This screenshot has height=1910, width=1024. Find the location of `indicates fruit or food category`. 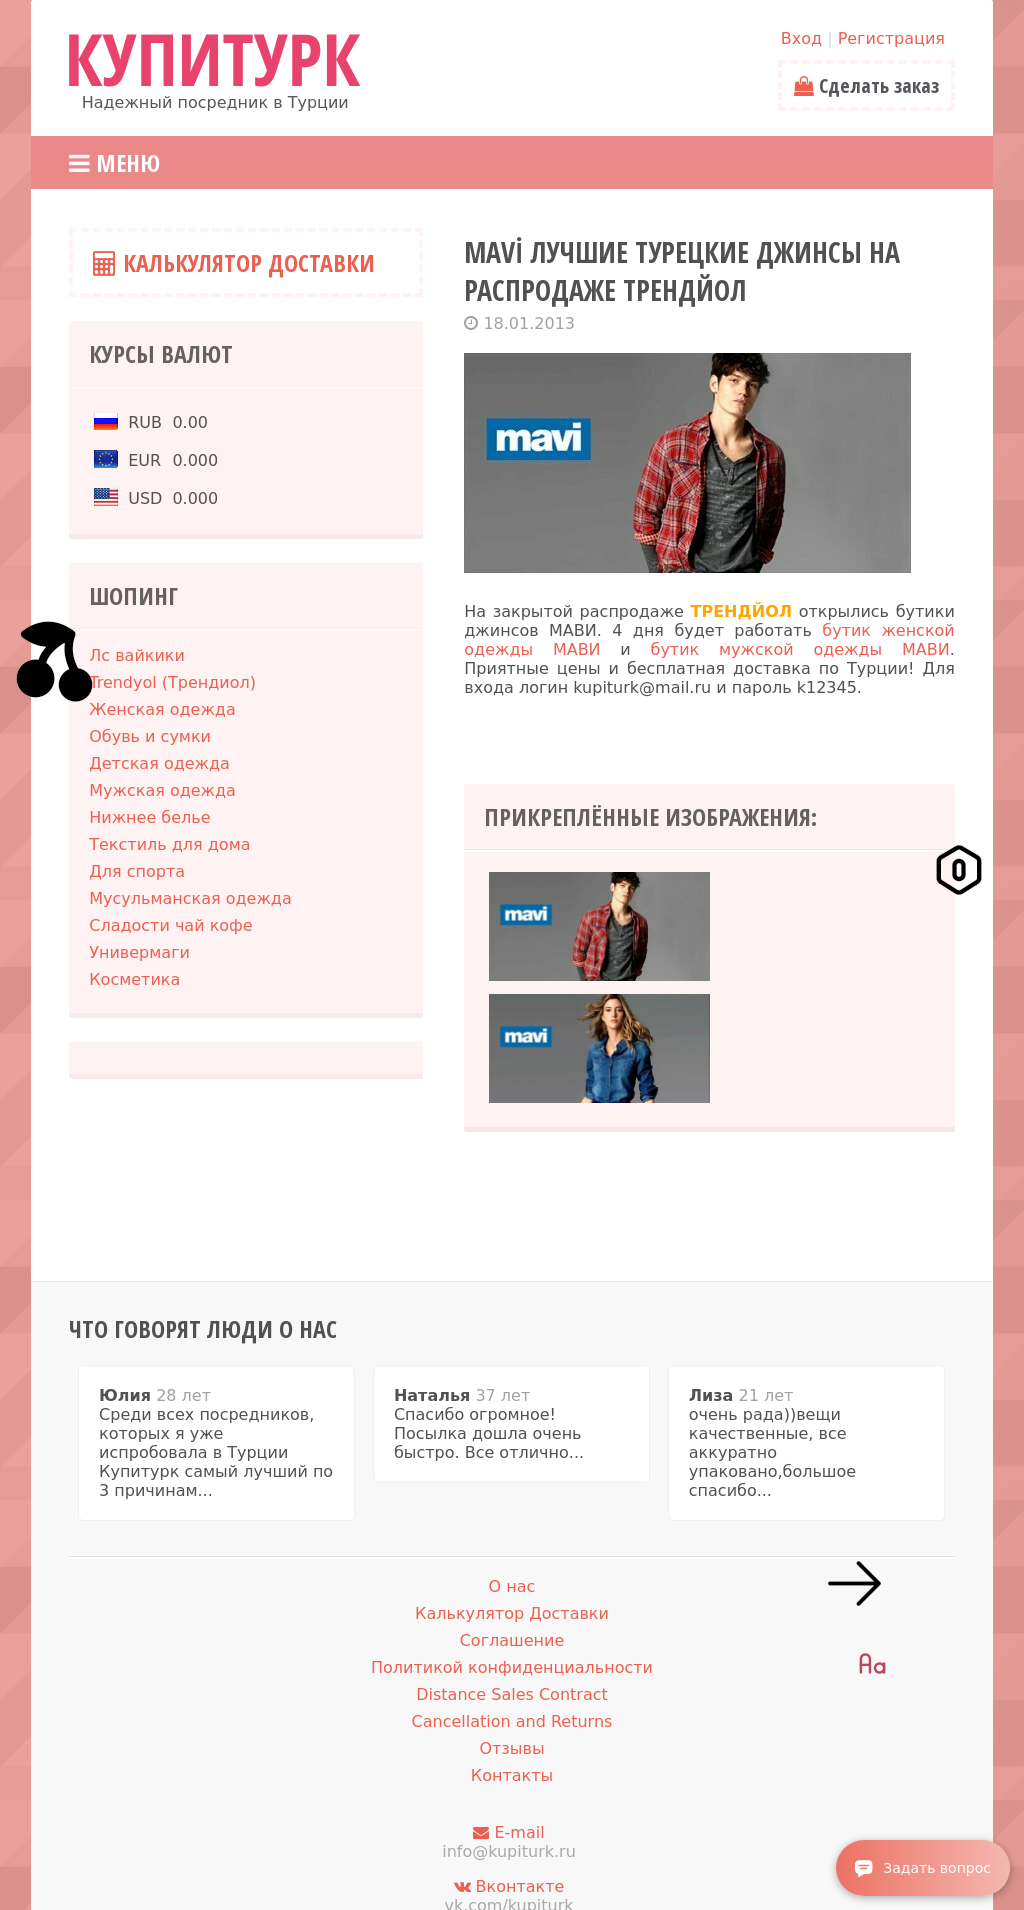

indicates fruit or food category is located at coordinates (54, 659).